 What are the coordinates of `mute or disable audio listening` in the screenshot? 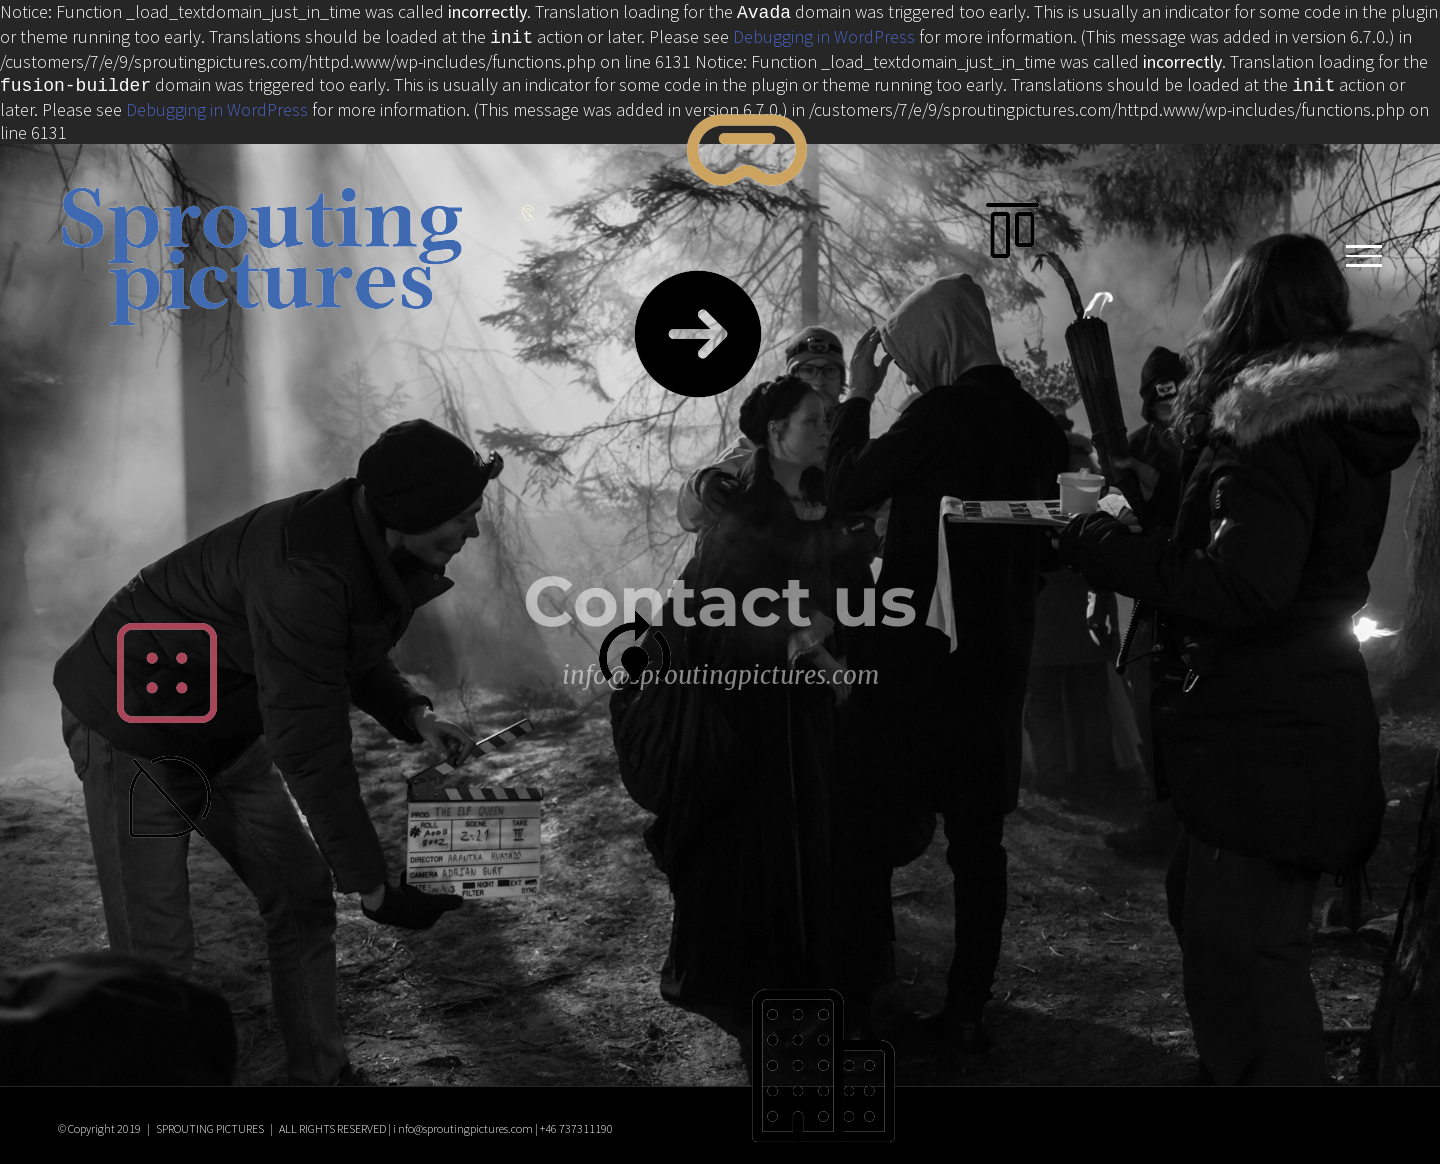 It's located at (528, 213).